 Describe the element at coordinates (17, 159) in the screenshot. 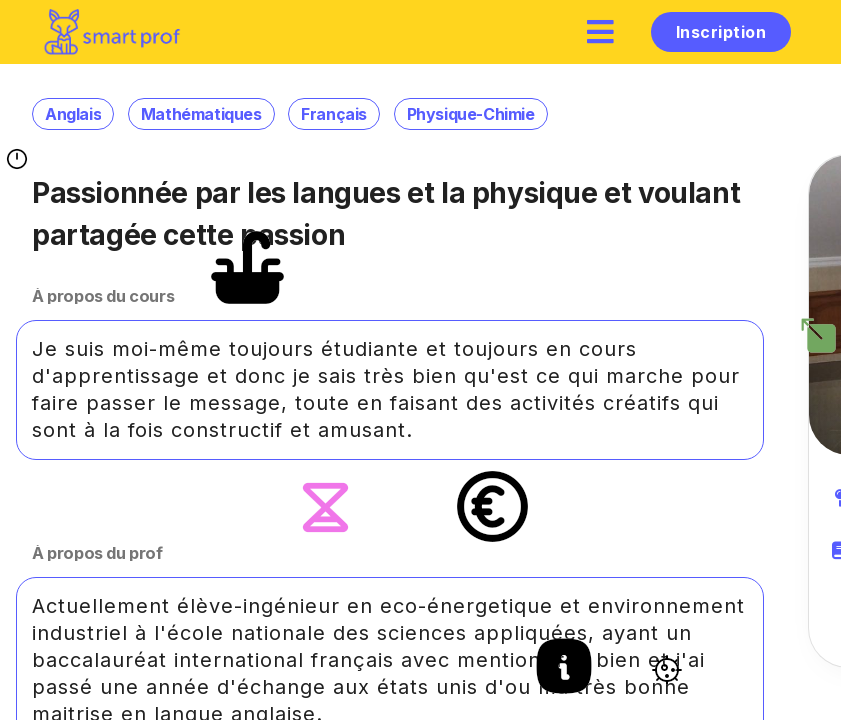

I see `indicates 12 o'clock or noon/midnight time` at that location.